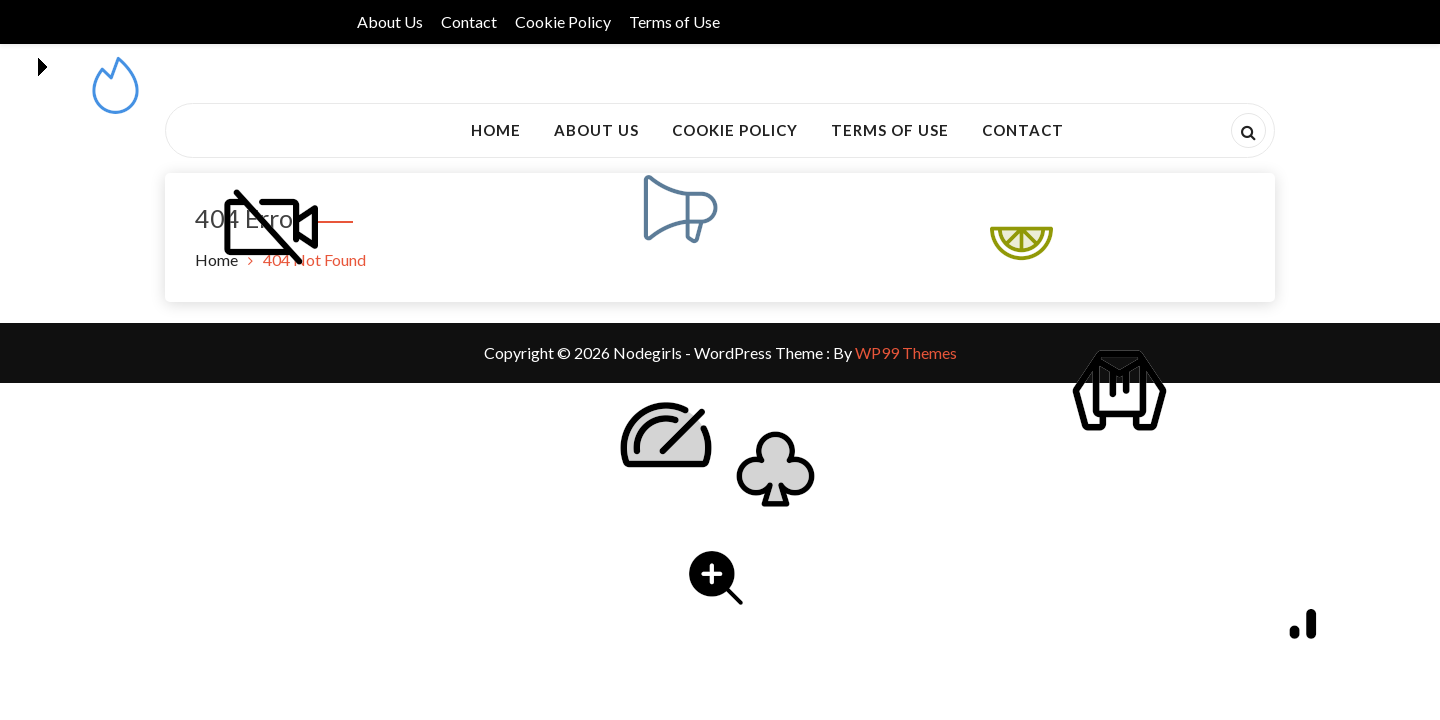 The width and height of the screenshot is (1440, 720). What do you see at coordinates (268, 227) in the screenshot?
I see `turn off camera or disable video` at bounding box center [268, 227].